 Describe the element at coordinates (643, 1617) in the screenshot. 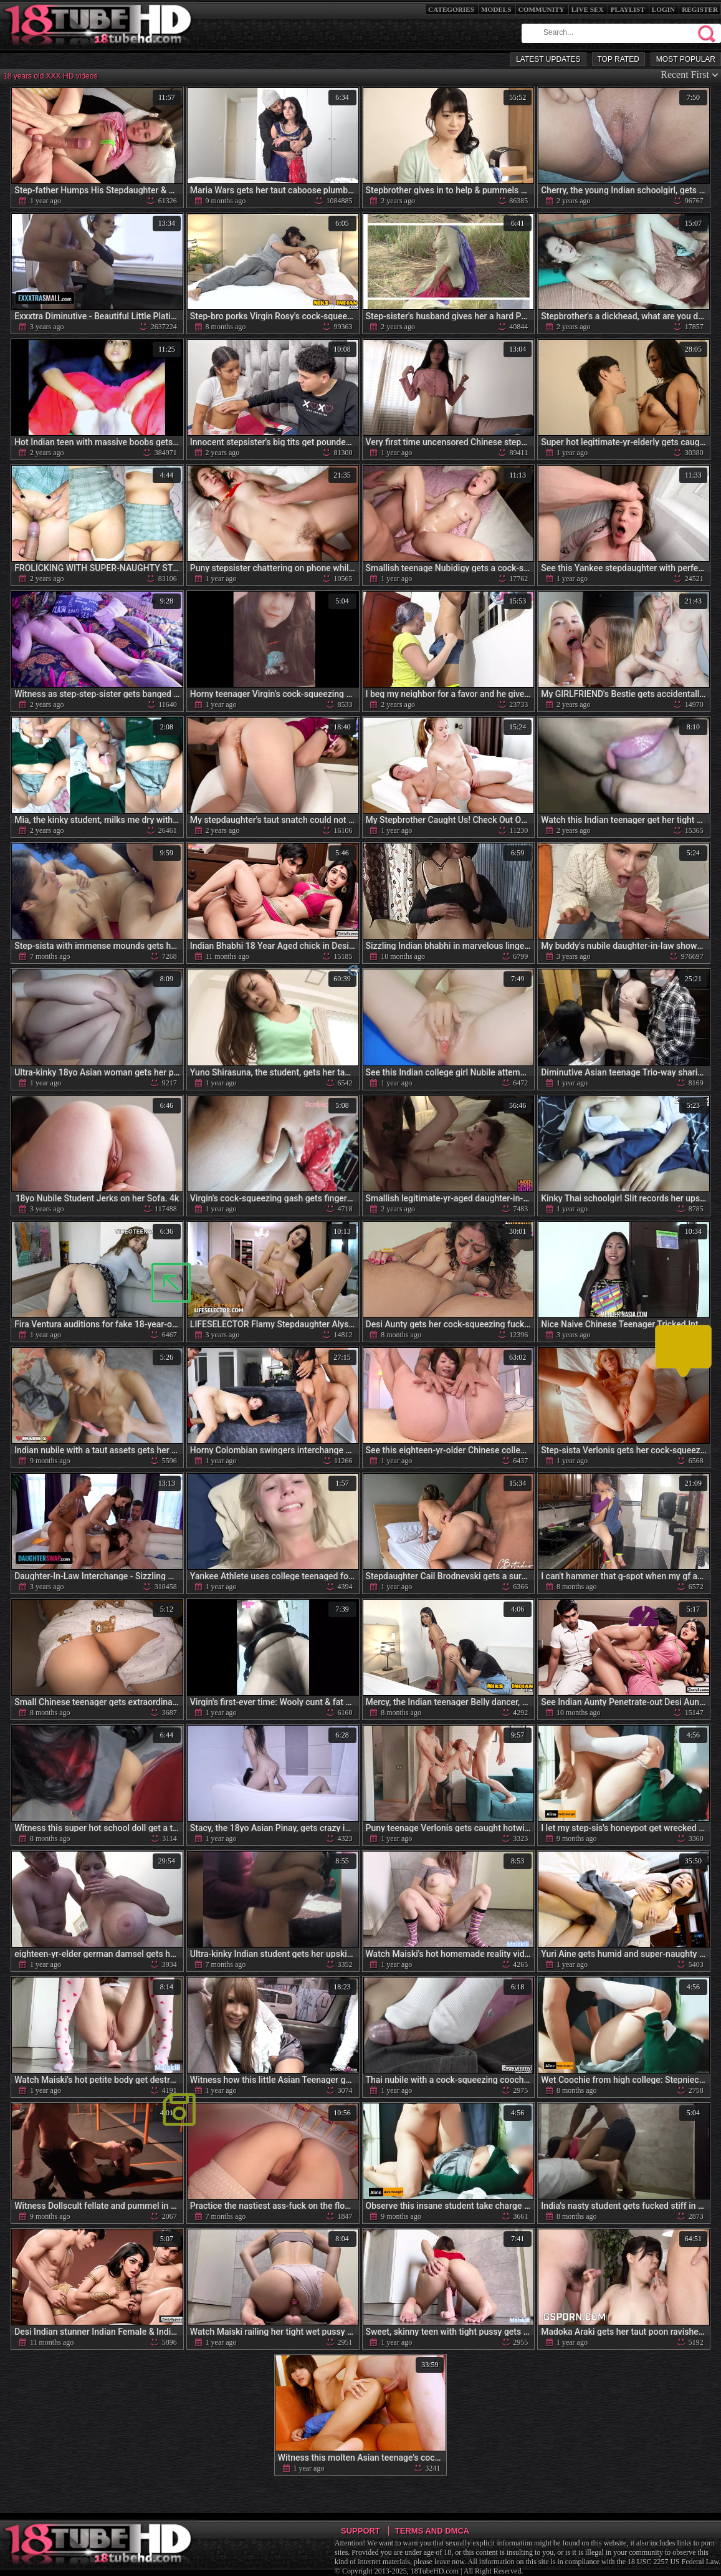

I see `view performance metrics or speed` at that location.